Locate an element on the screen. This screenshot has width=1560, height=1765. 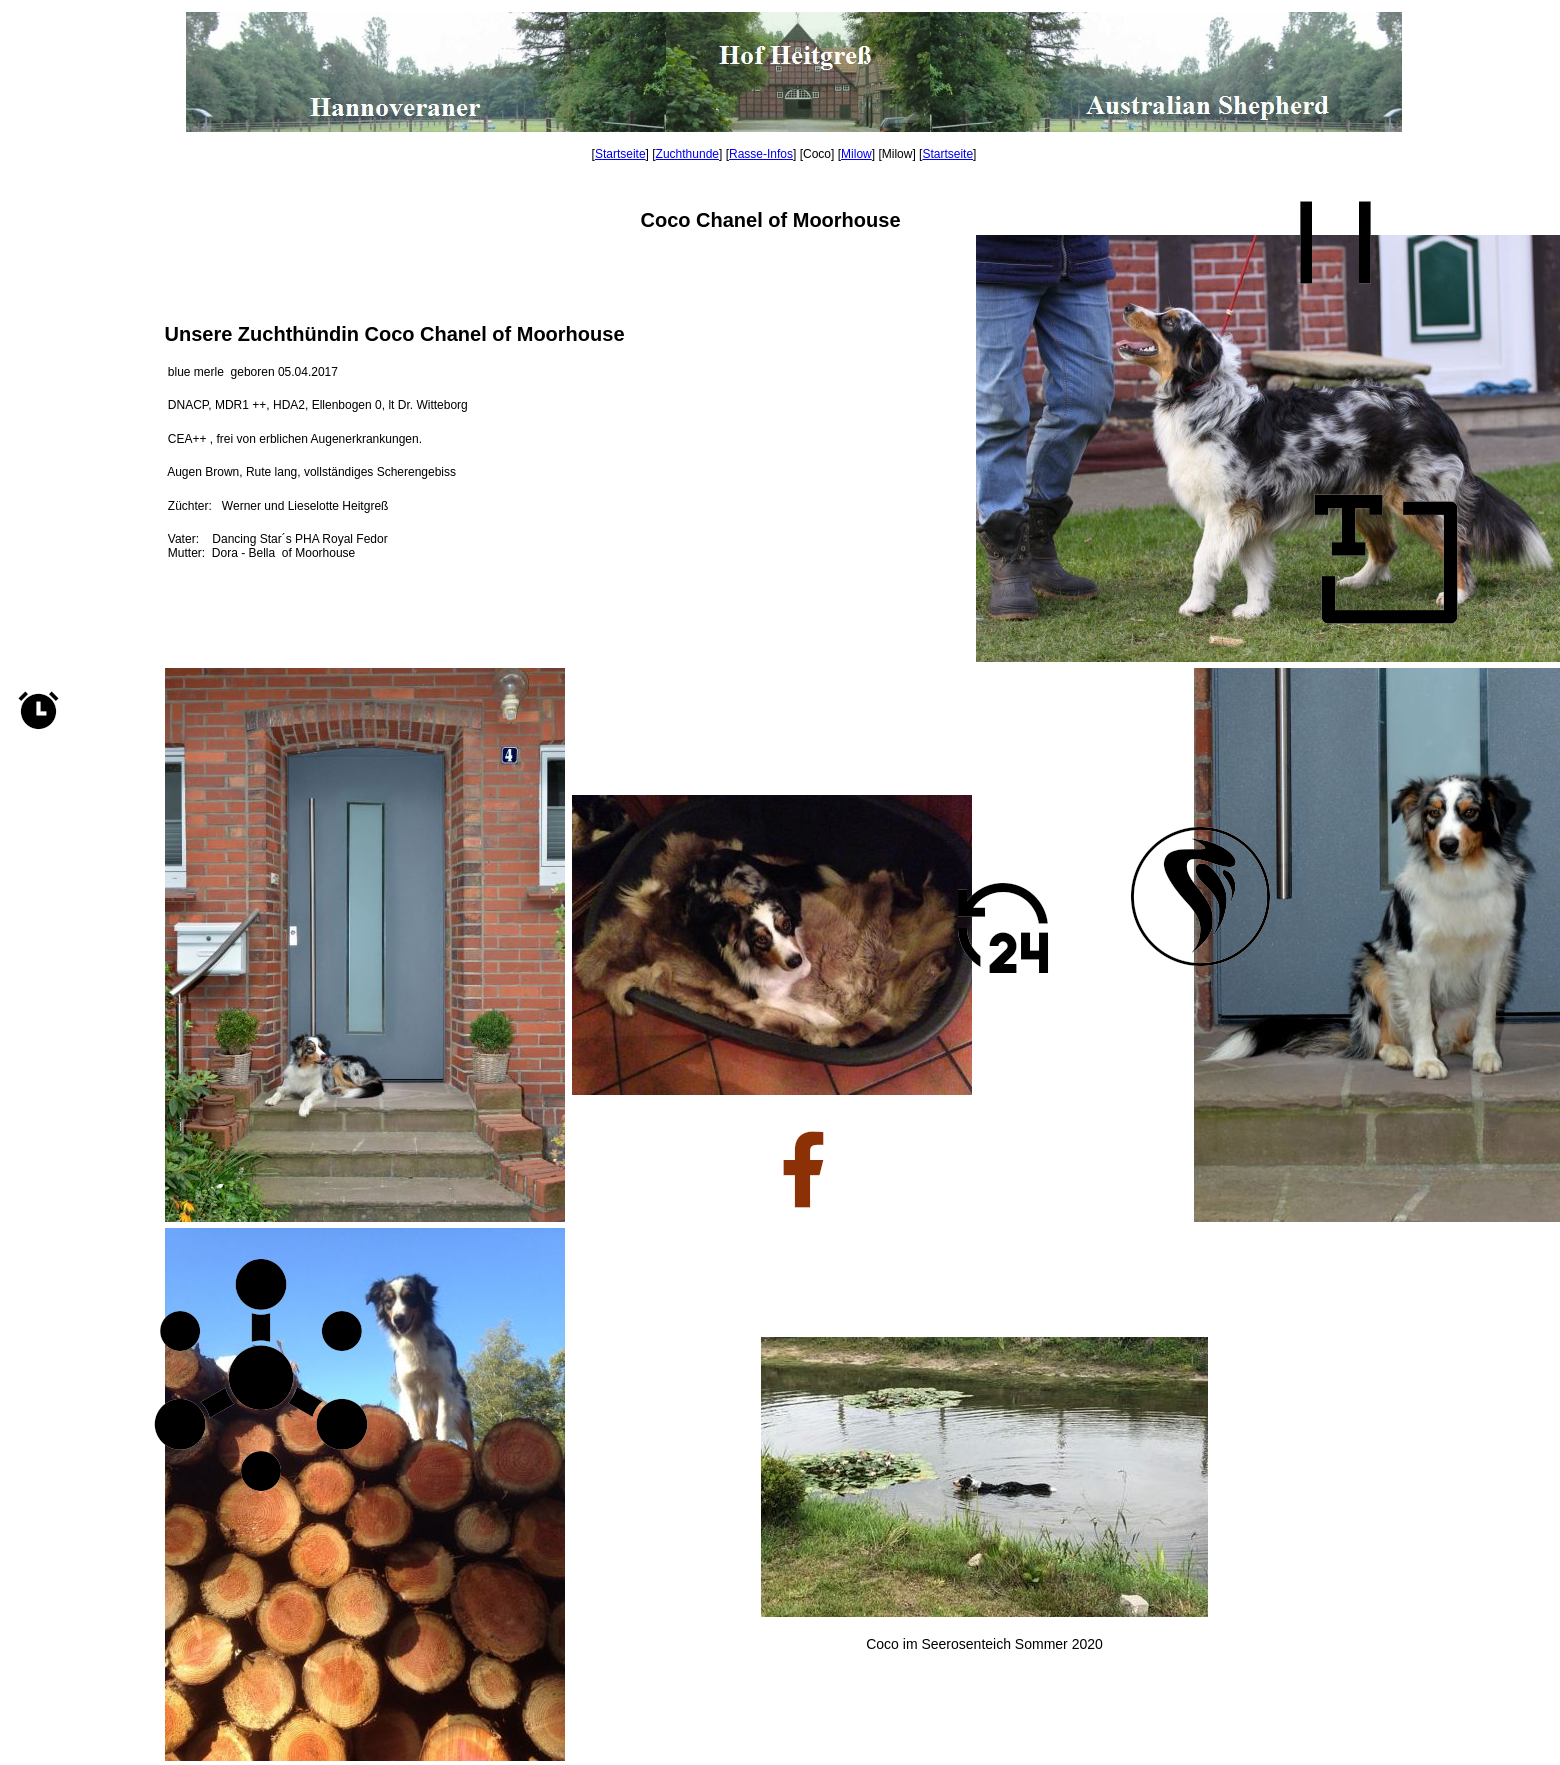
open CapRover dashboard is located at coordinates (1200, 896).